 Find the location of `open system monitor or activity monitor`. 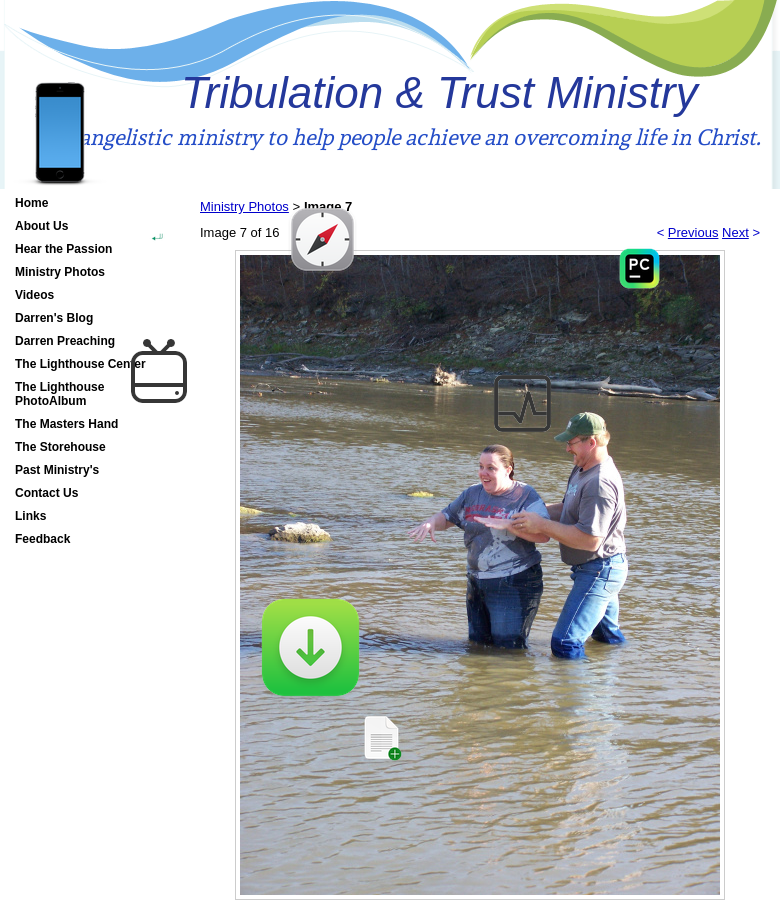

open system monitor or activity monitor is located at coordinates (522, 403).